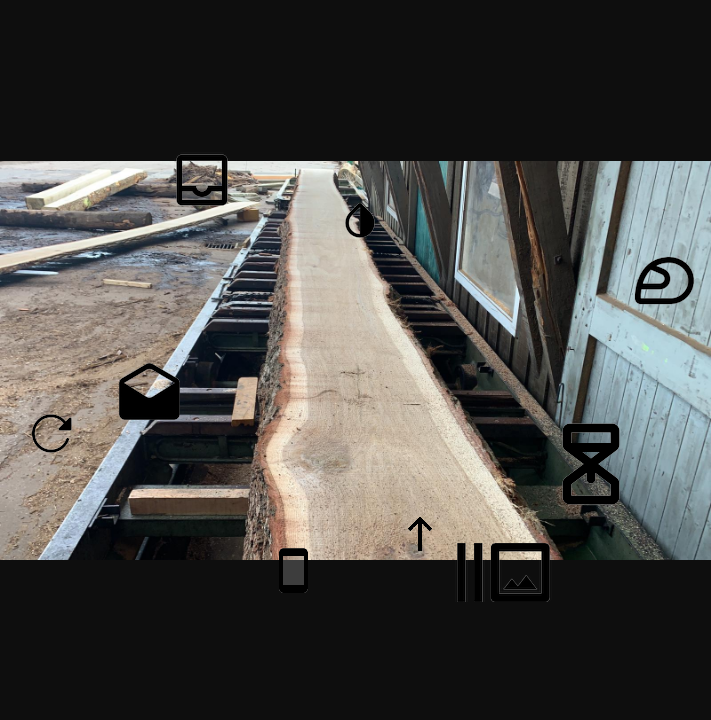 The width and height of the screenshot is (711, 720). I want to click on enable burst mode for rapid photo capture, so click(503, 572).